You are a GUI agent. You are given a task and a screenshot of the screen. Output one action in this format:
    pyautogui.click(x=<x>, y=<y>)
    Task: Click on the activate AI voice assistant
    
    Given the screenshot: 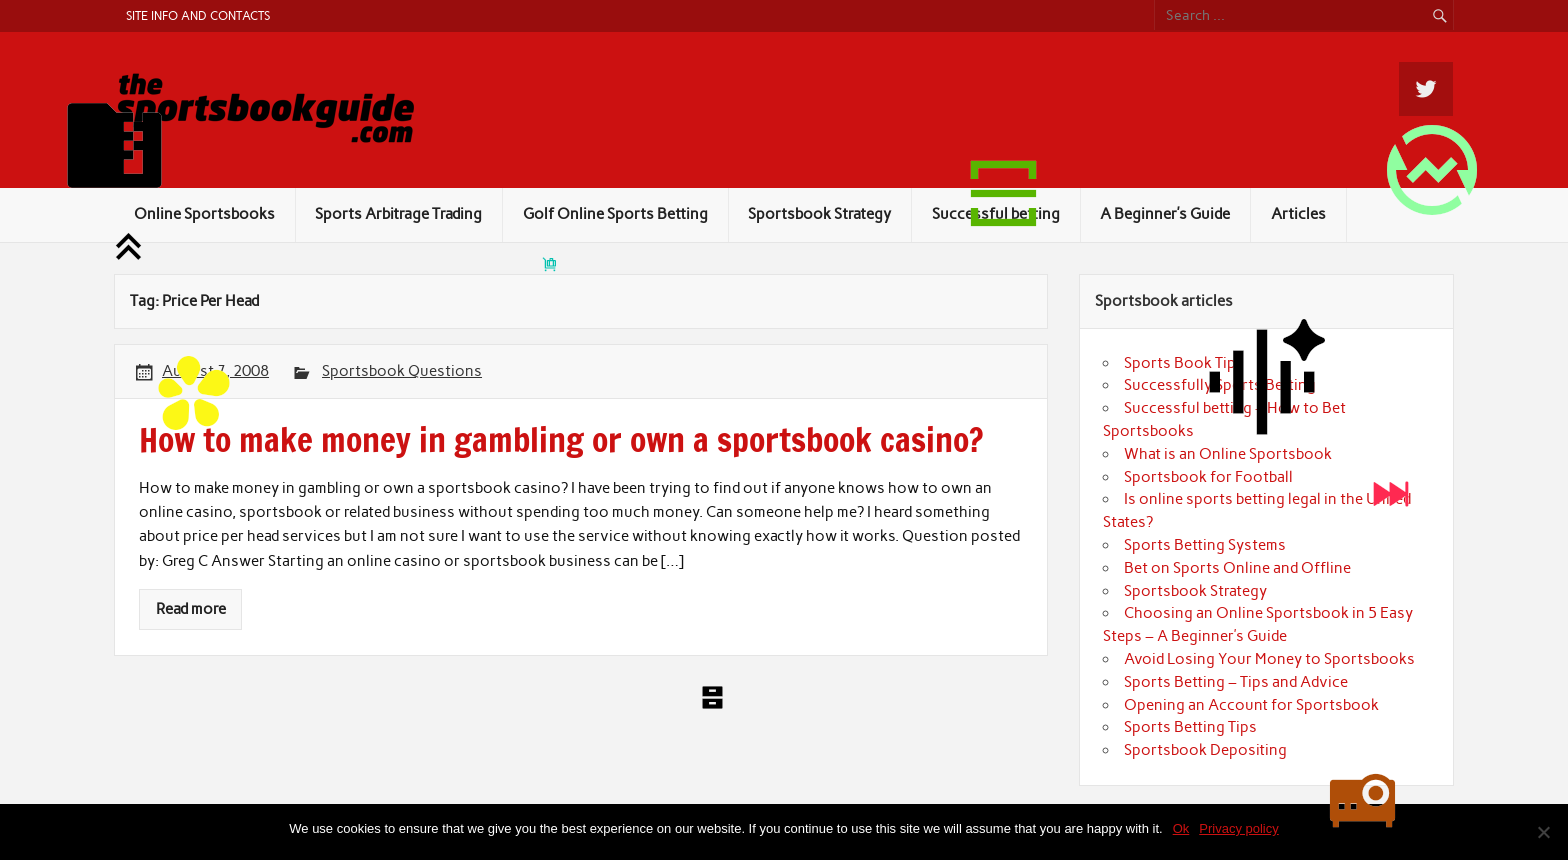 What is the action you would take?
    pyautogui.click(x=1262, y=382)
    